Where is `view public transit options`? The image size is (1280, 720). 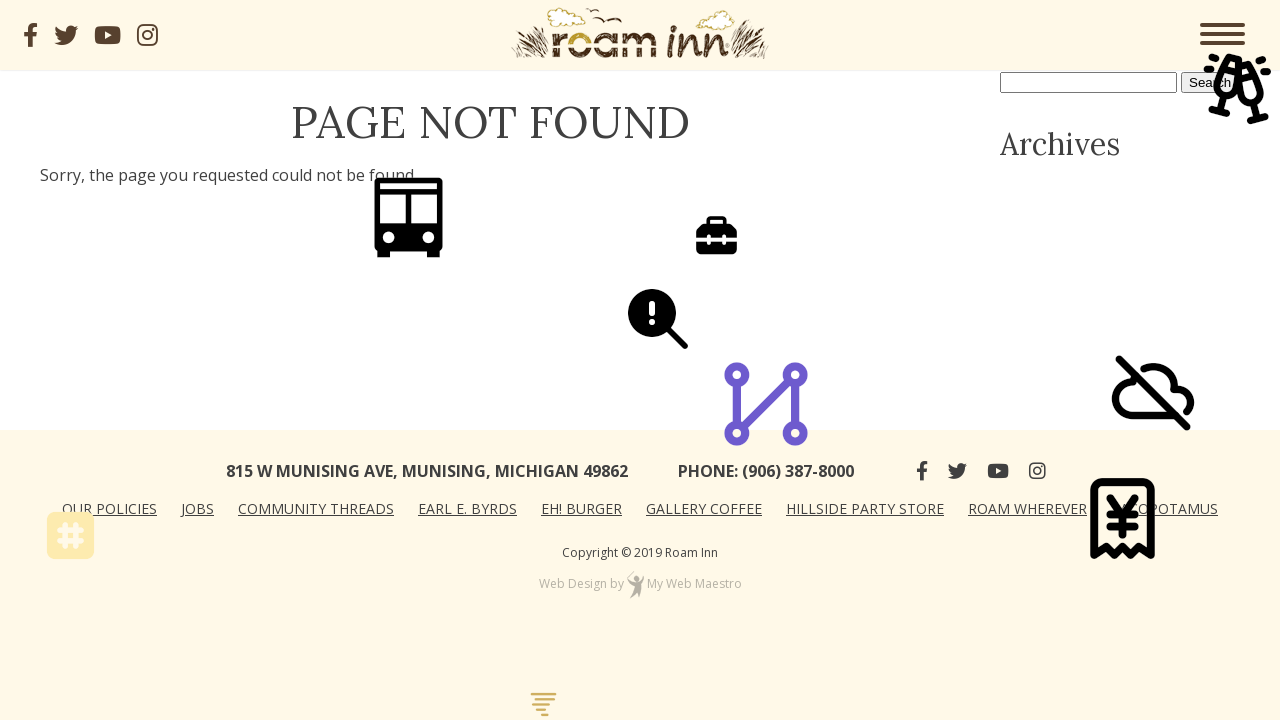 view public transit options is located at coordinates (408, 217).